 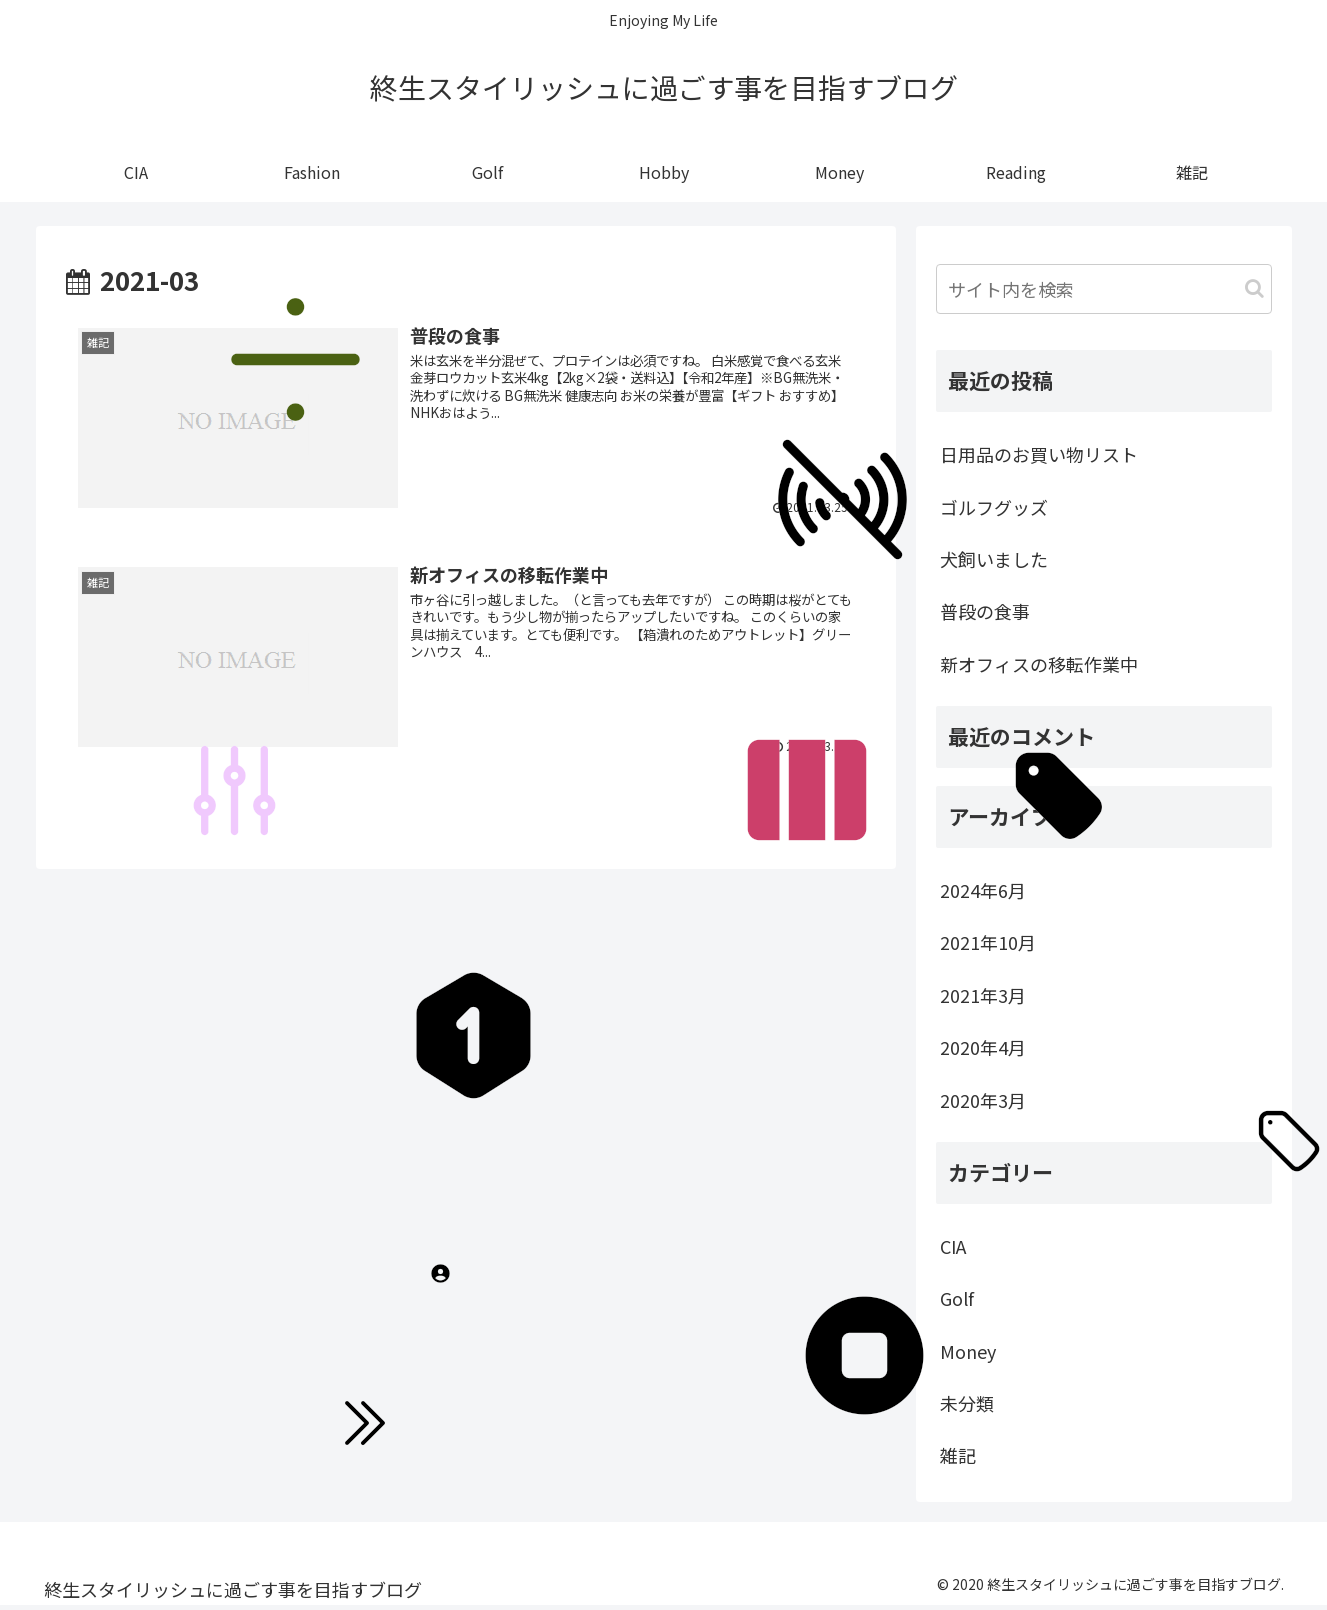 What do you see at coordinates (807, 790) in the screenshot?
I see `switch to column view layout` at bounding box center [807, 790].